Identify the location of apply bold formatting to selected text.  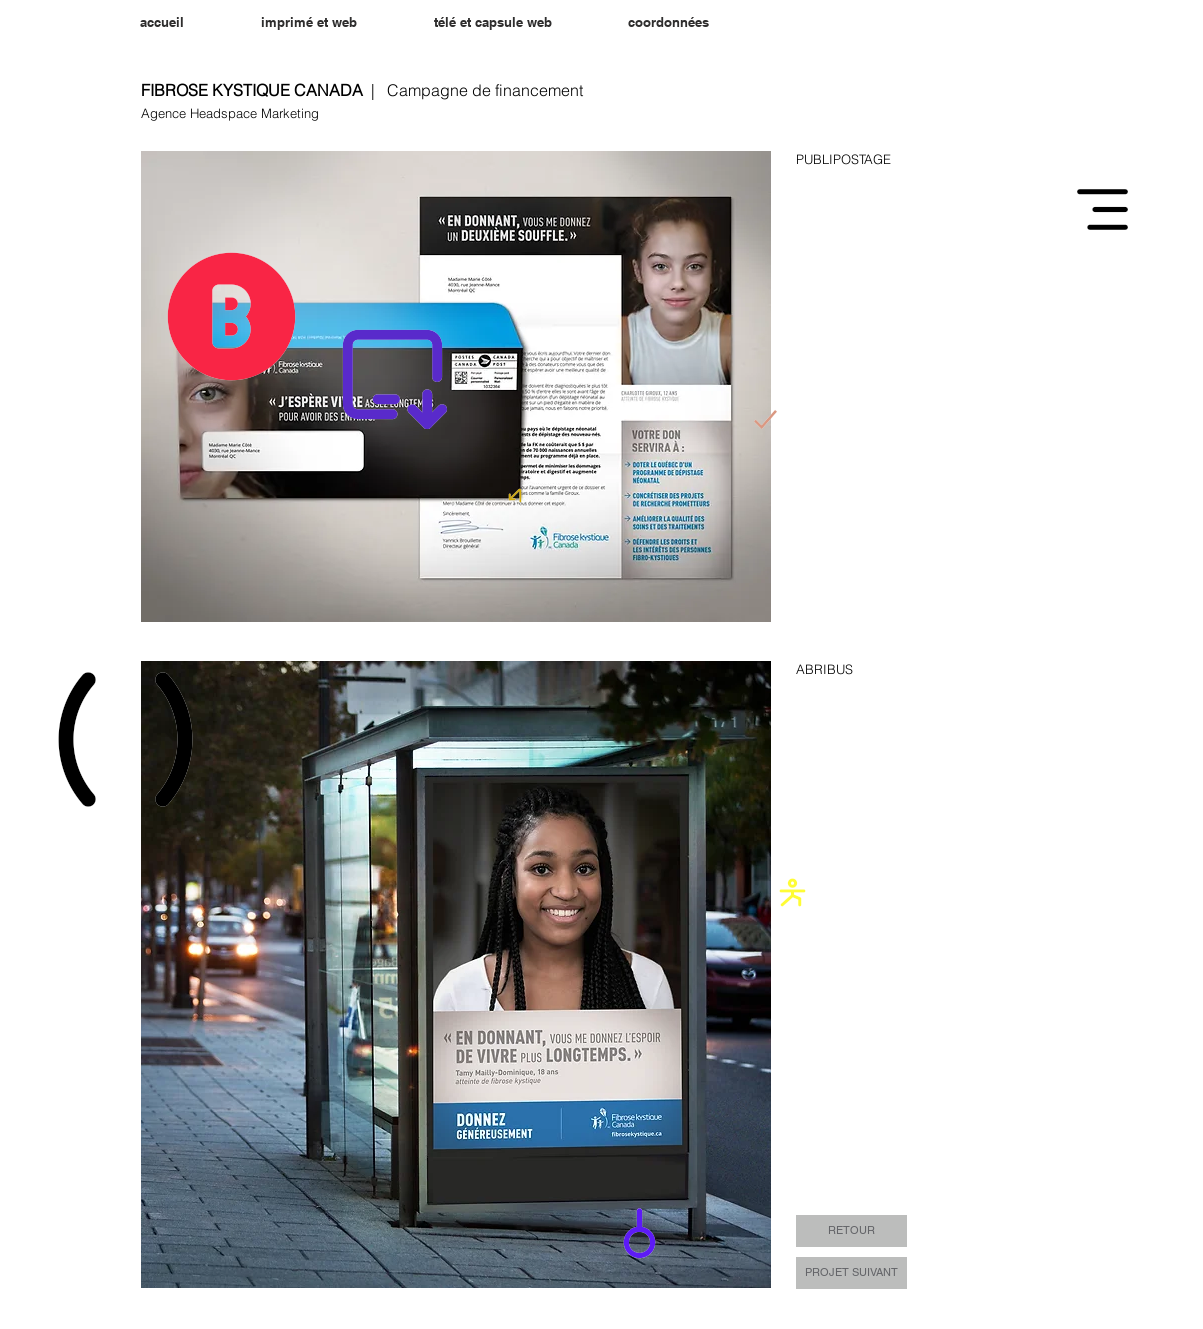
(231, 316).